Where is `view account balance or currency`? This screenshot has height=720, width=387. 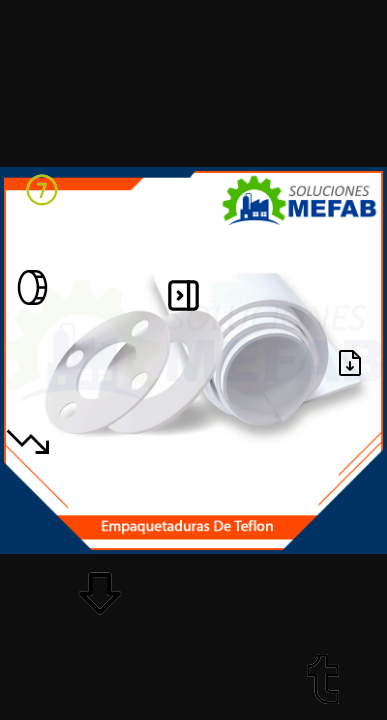 view account balance or currency is located at coordinates (32, 287).